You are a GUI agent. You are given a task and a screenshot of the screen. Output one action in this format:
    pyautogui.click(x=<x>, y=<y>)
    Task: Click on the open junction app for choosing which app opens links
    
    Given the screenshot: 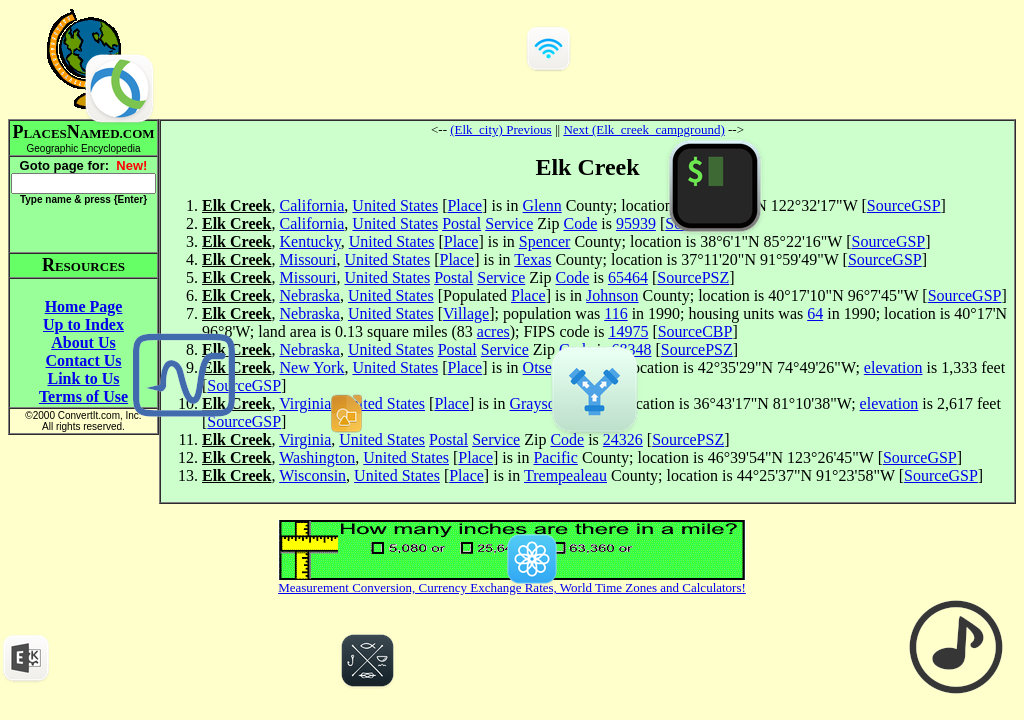 What is the action you would take?
    pyautogui.click(x=594, y=389)
    